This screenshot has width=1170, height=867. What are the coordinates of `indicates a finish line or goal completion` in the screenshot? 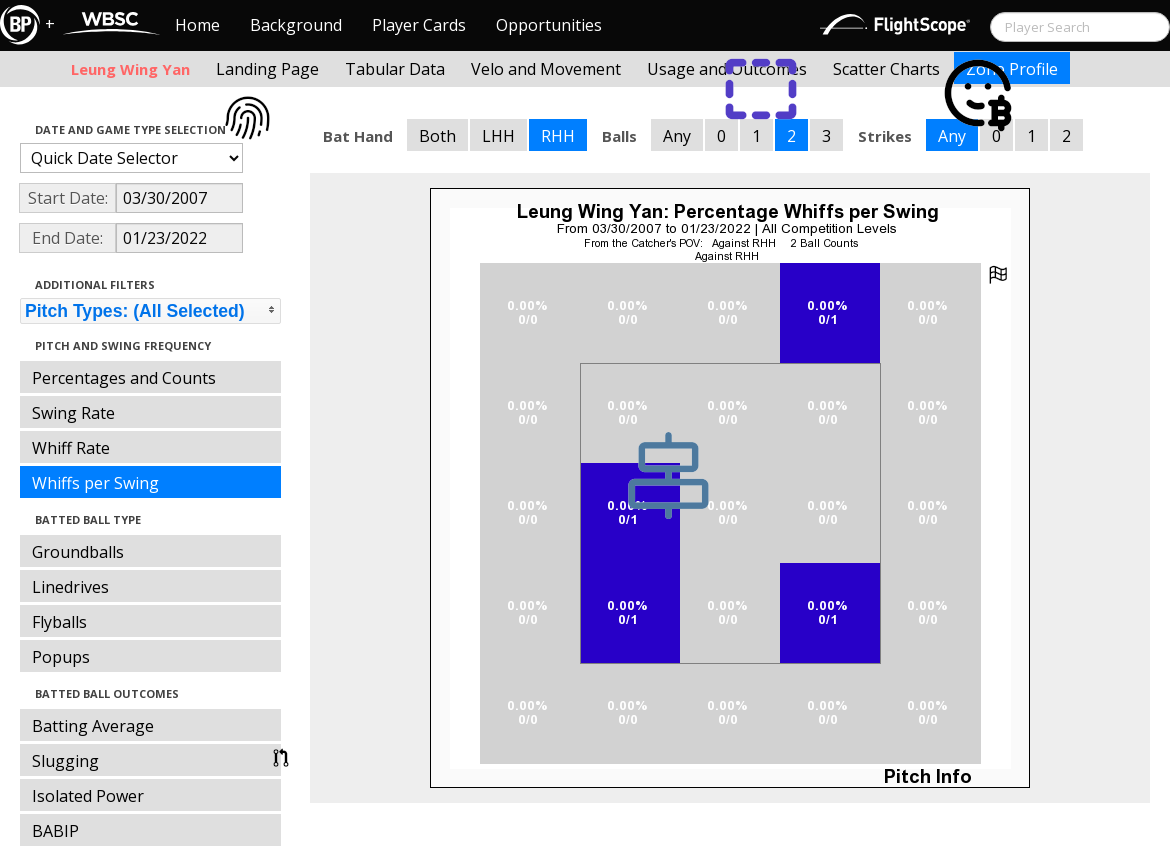 It's located at (997, 274).